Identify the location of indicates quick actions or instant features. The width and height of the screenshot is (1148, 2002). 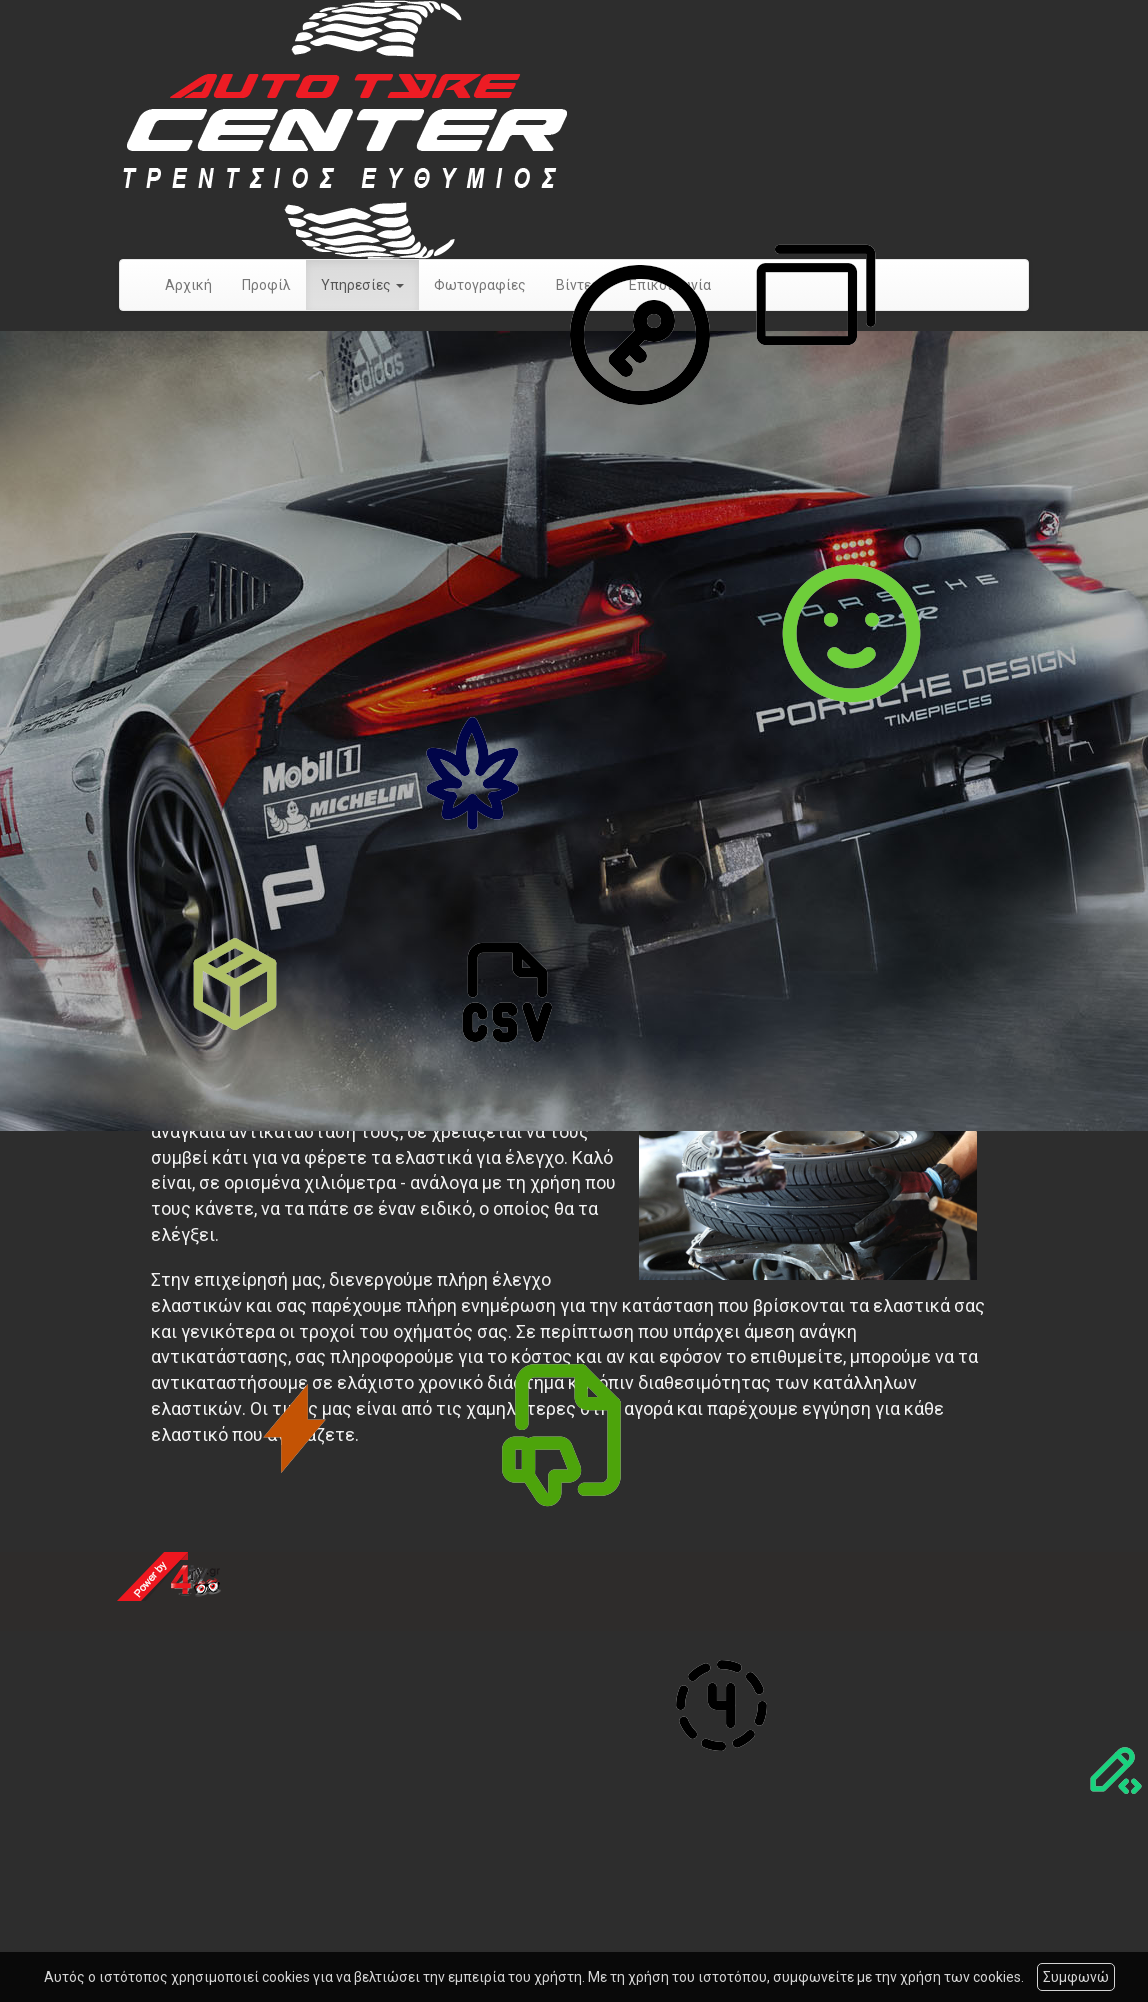
(294, 1428).